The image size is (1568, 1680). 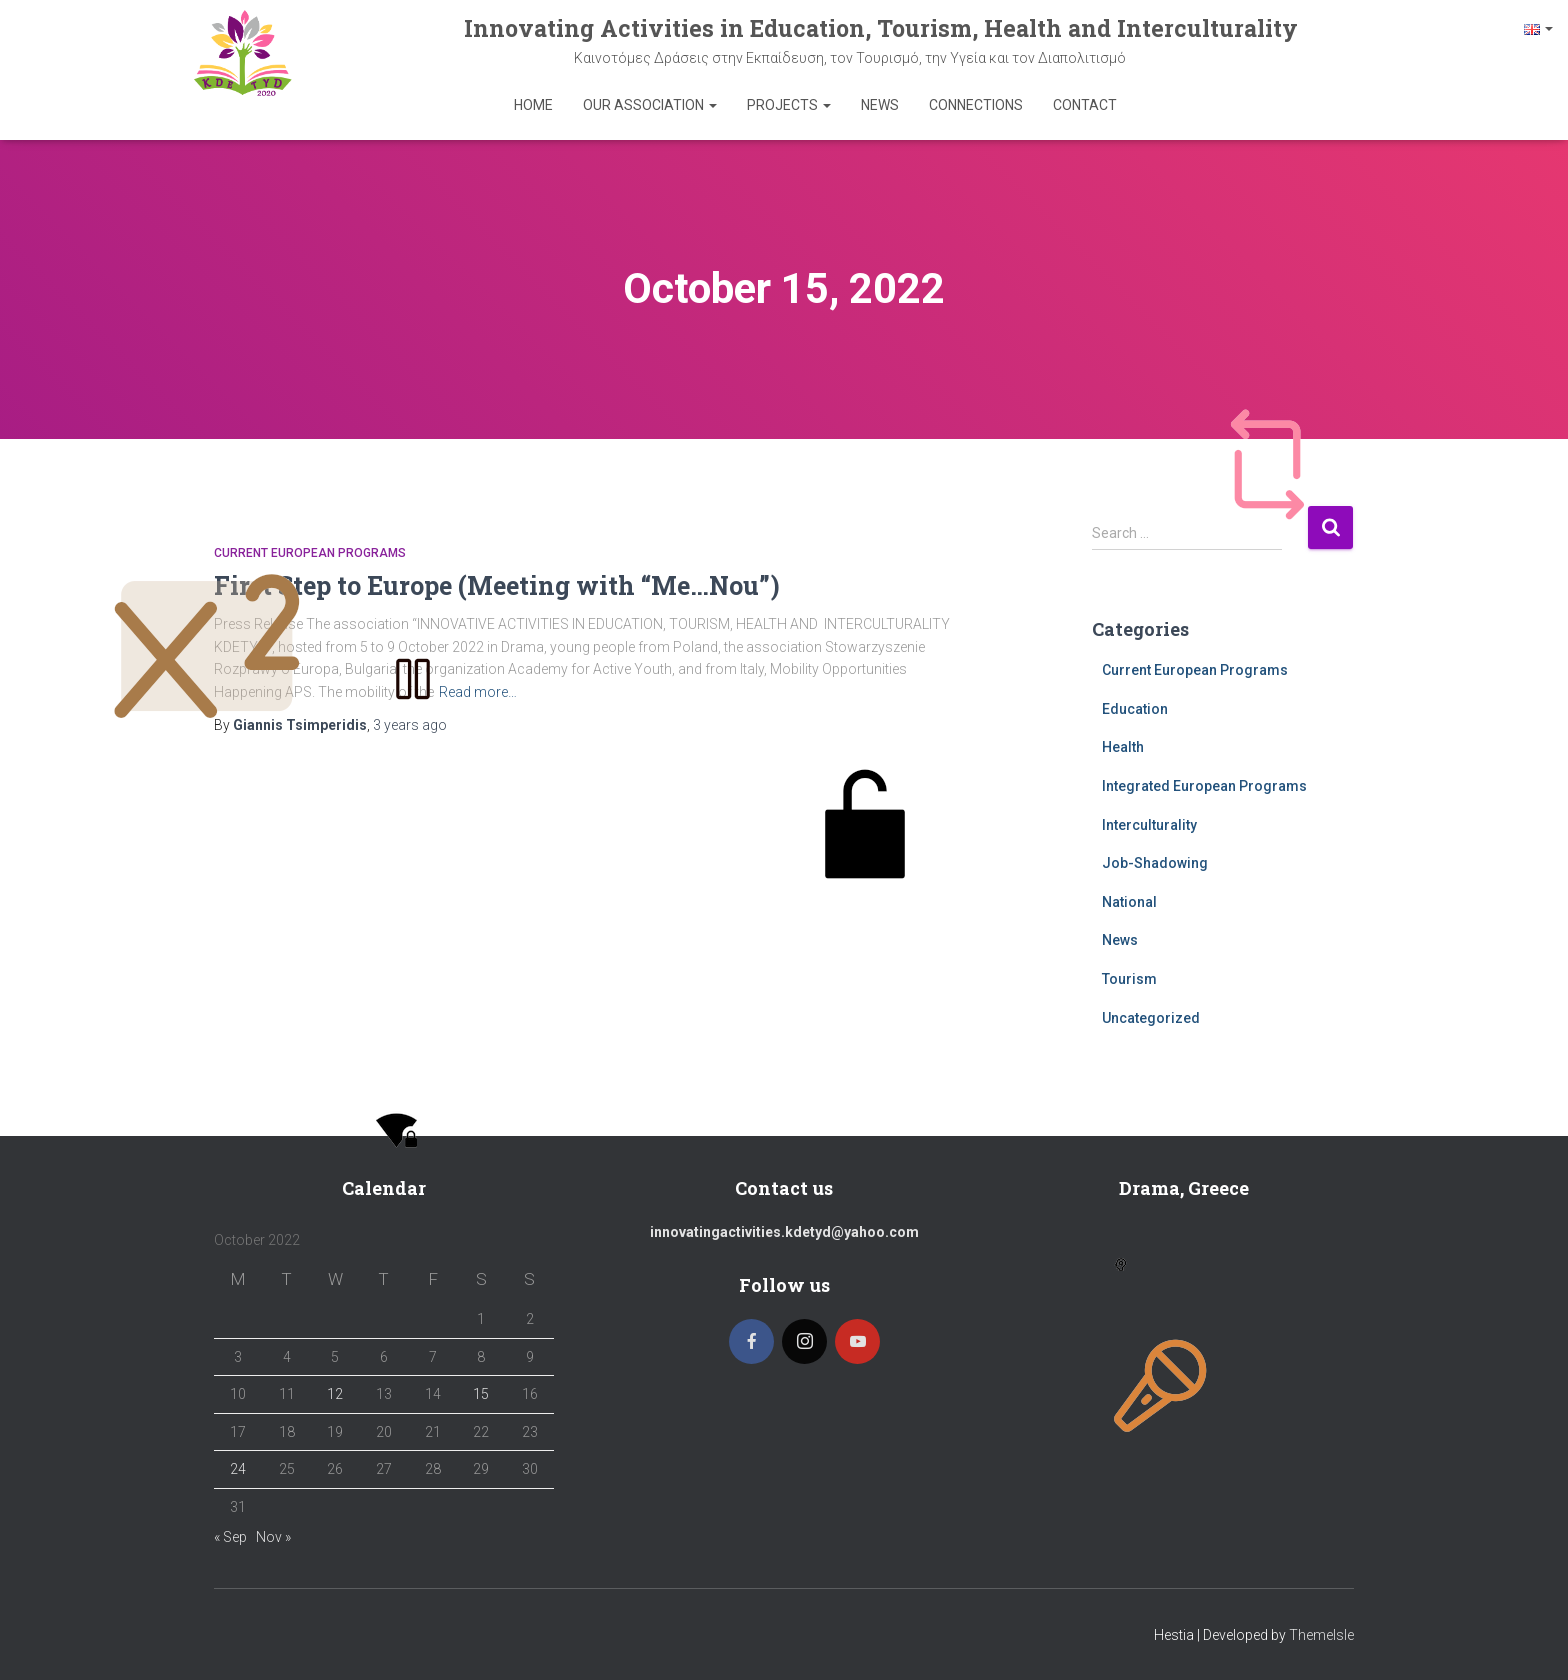 What do you see at coordinates (1267, 464) in the screenshot?
I see `rotate your device orientation` at bounding box center [1267, 464].